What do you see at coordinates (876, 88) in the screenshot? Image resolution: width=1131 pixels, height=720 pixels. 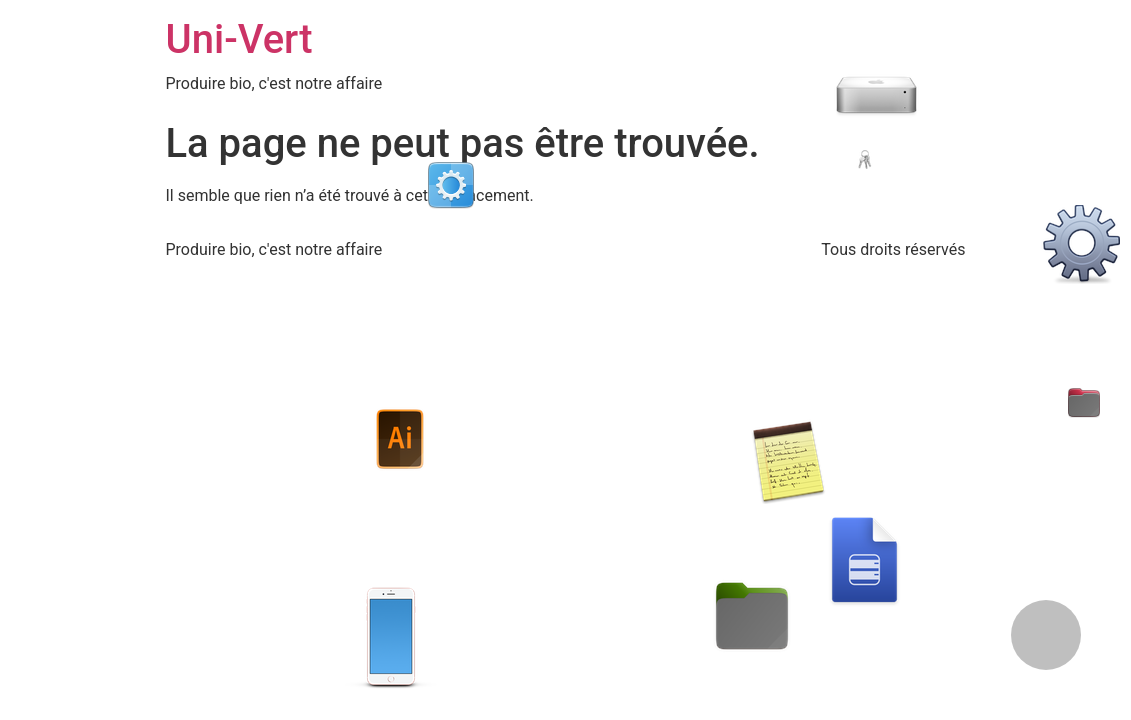 I see `mac mini server device` at bounding box center [876, 88].